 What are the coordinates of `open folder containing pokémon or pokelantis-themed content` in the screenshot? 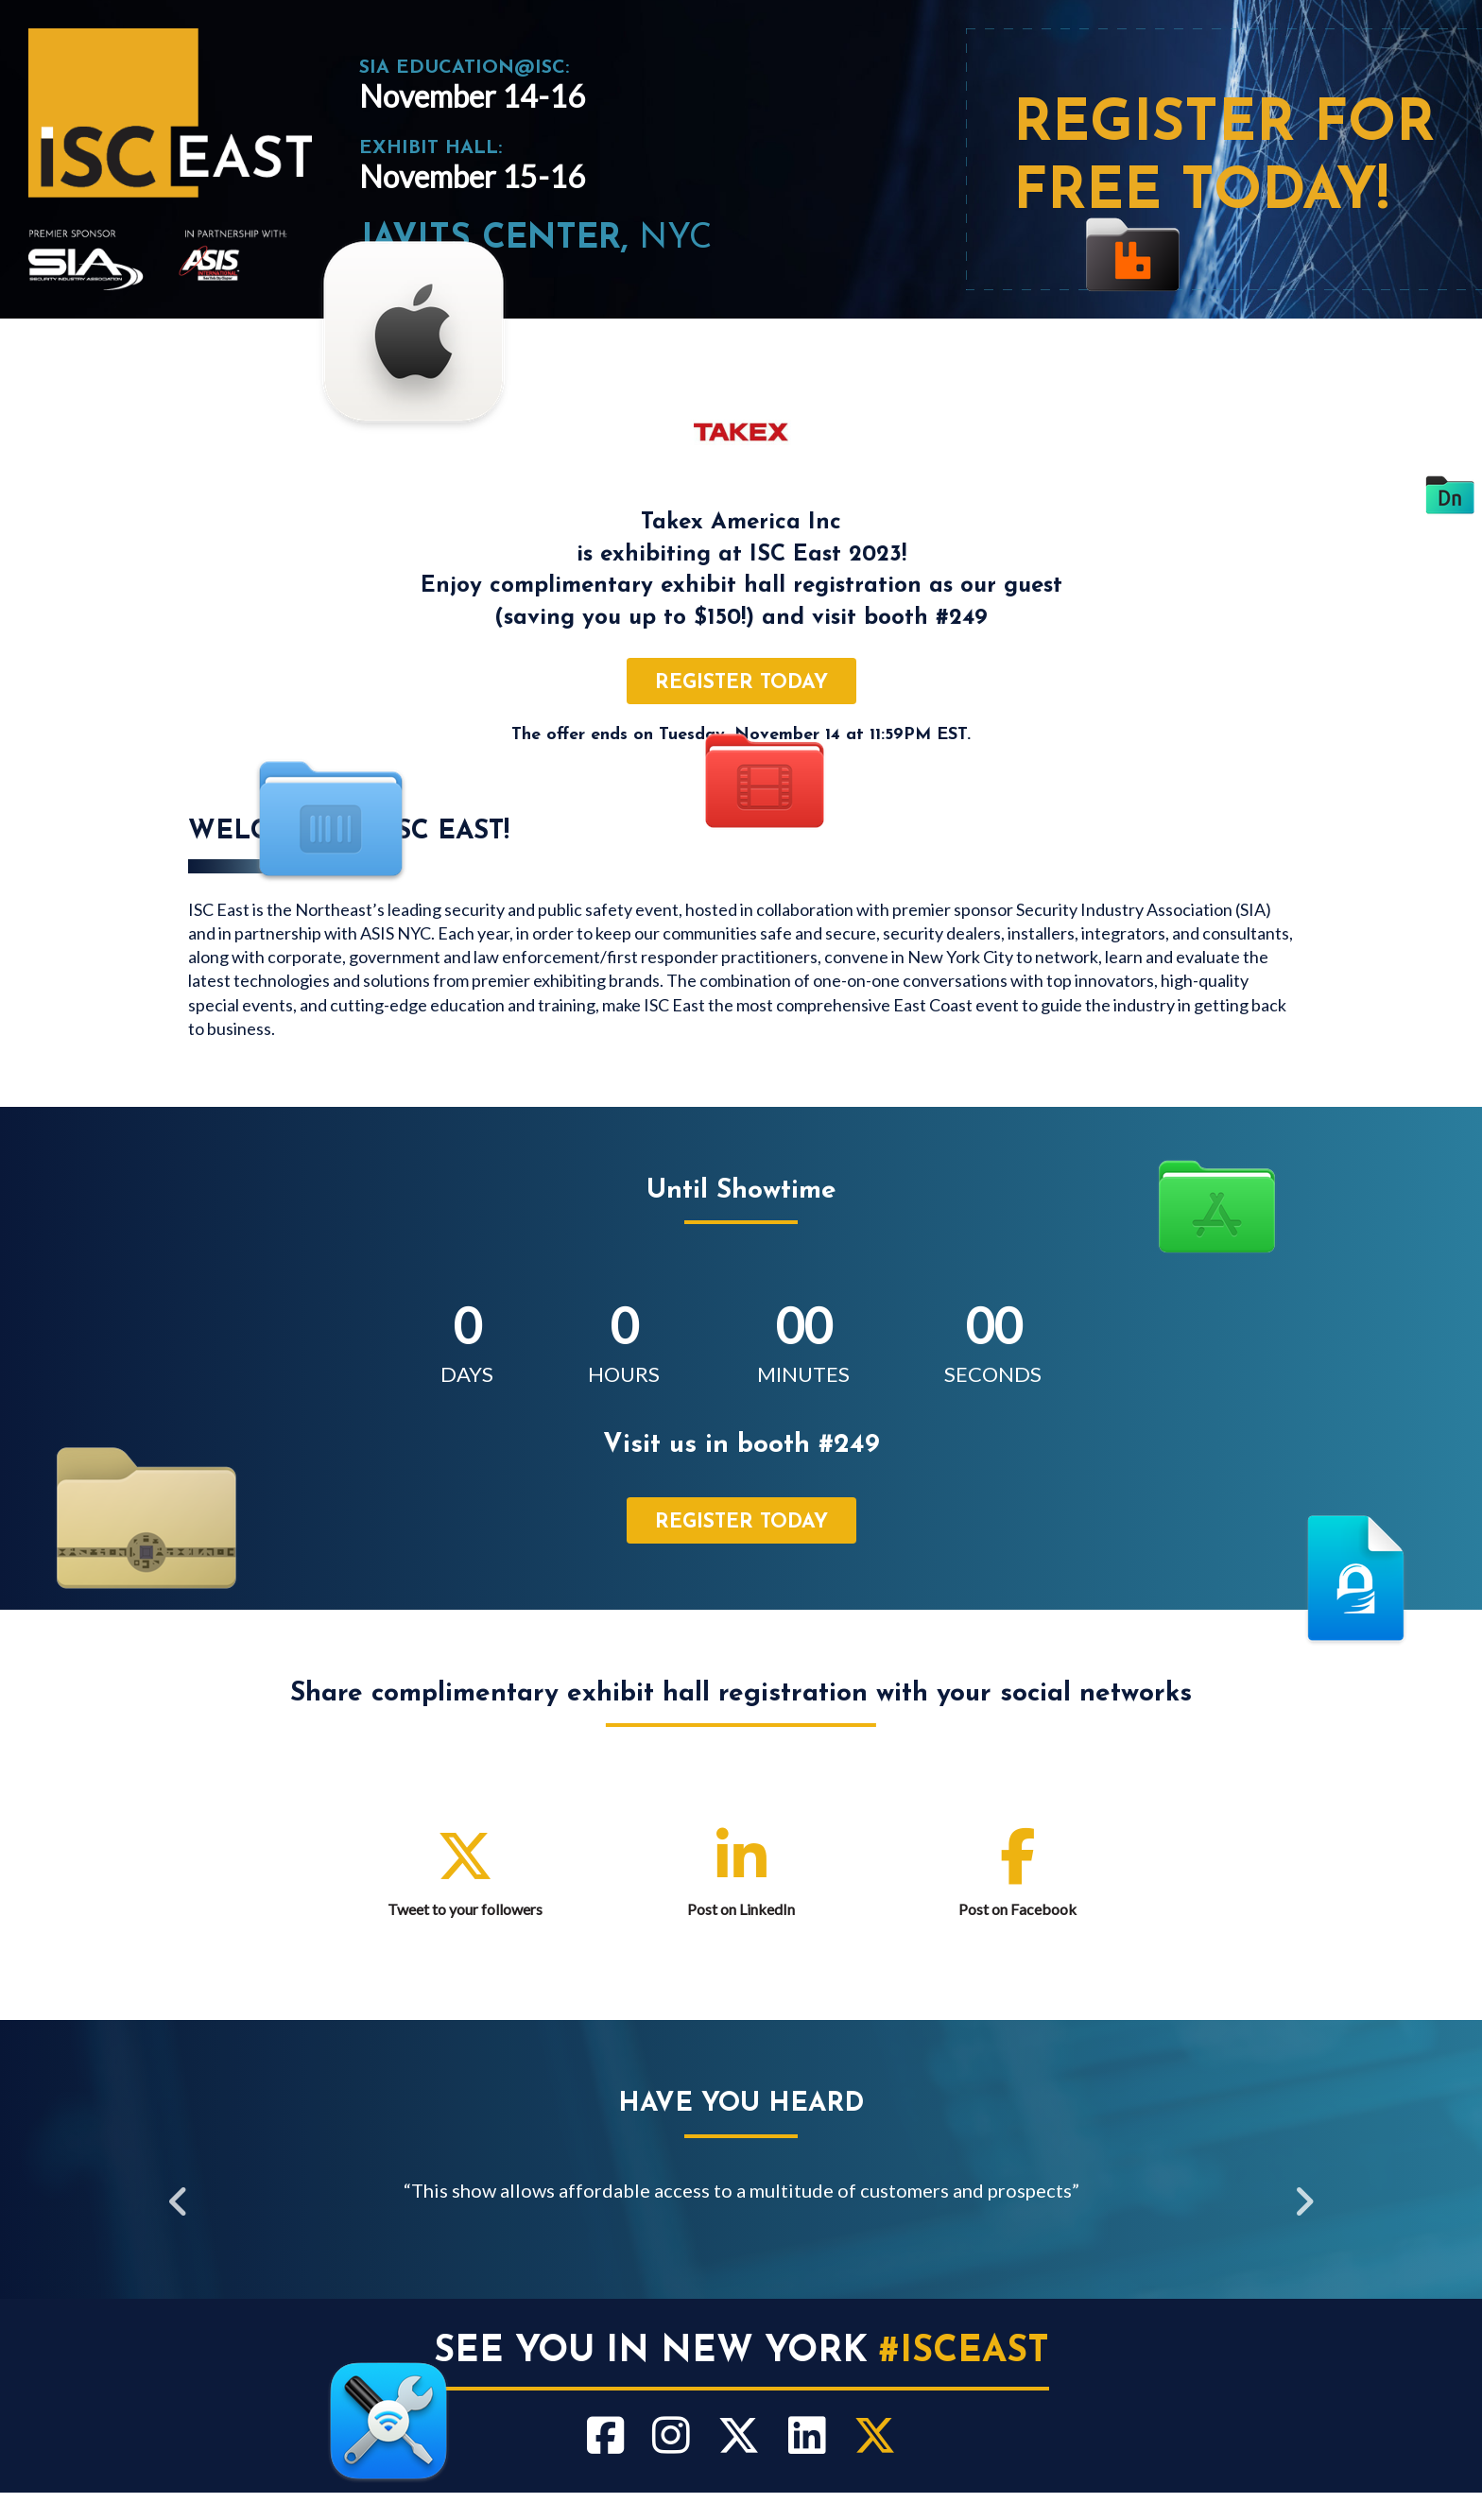 It's located at (146, 1523).